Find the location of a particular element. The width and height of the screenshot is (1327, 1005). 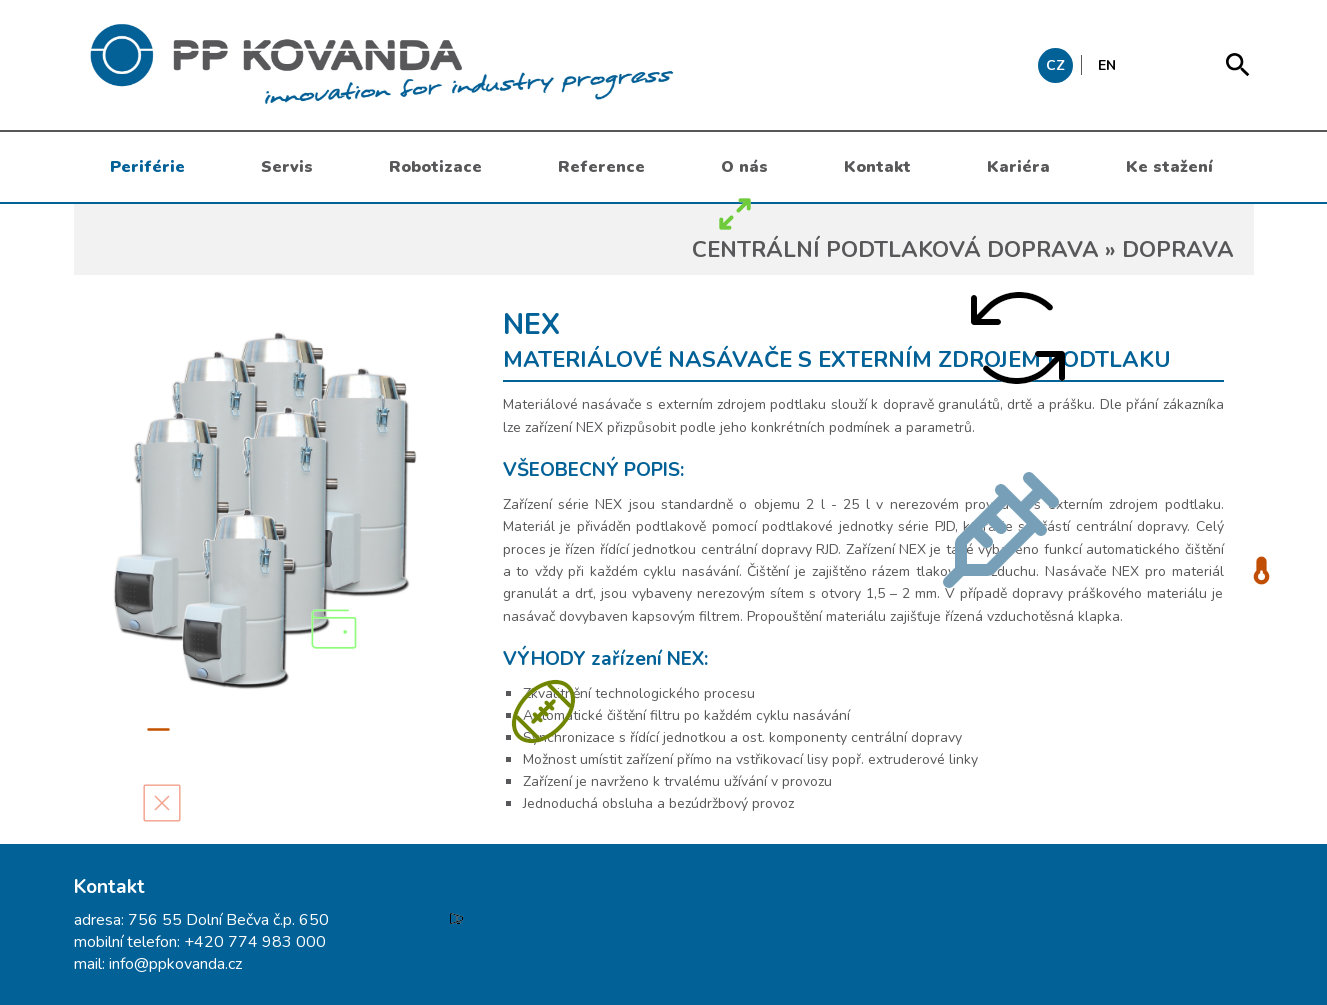

access medical or health information is located at coordinates (1001, 530).